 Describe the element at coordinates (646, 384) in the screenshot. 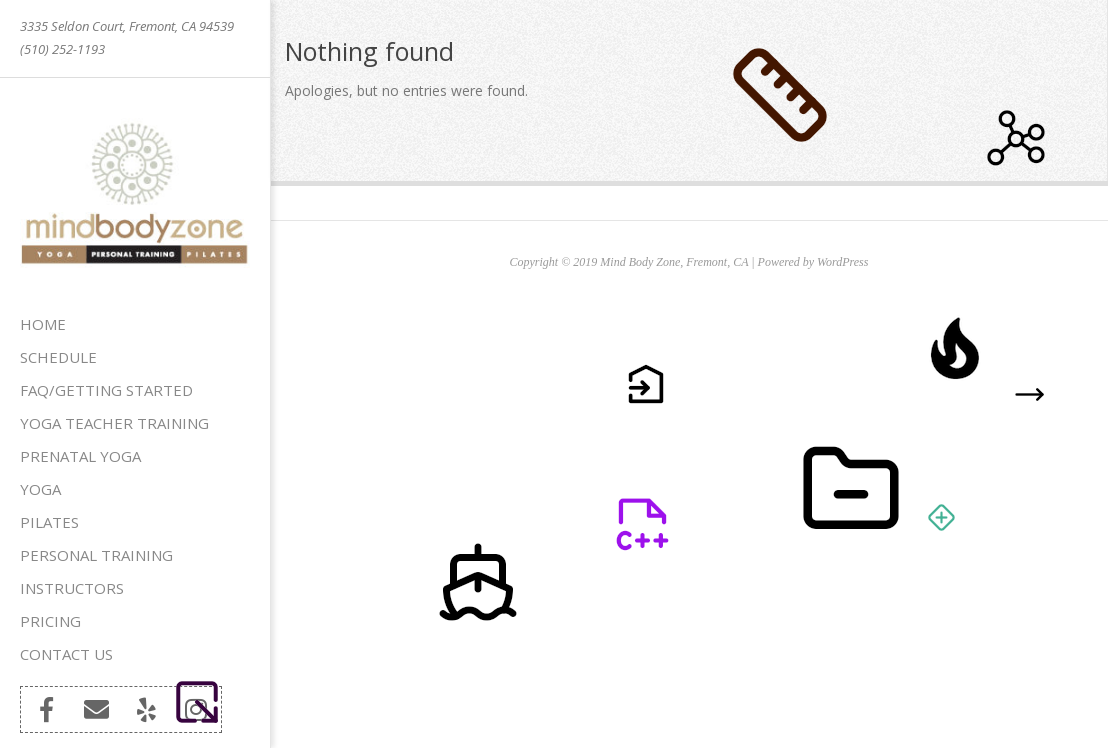

I see `transfer funds or items into an account` at that location.